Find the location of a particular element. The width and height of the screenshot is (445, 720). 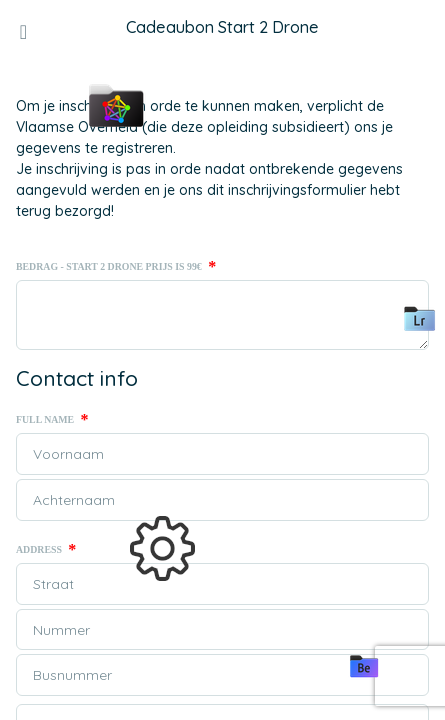

open folder containing Adobe Lightroom files is located at coordinates (419, 319).